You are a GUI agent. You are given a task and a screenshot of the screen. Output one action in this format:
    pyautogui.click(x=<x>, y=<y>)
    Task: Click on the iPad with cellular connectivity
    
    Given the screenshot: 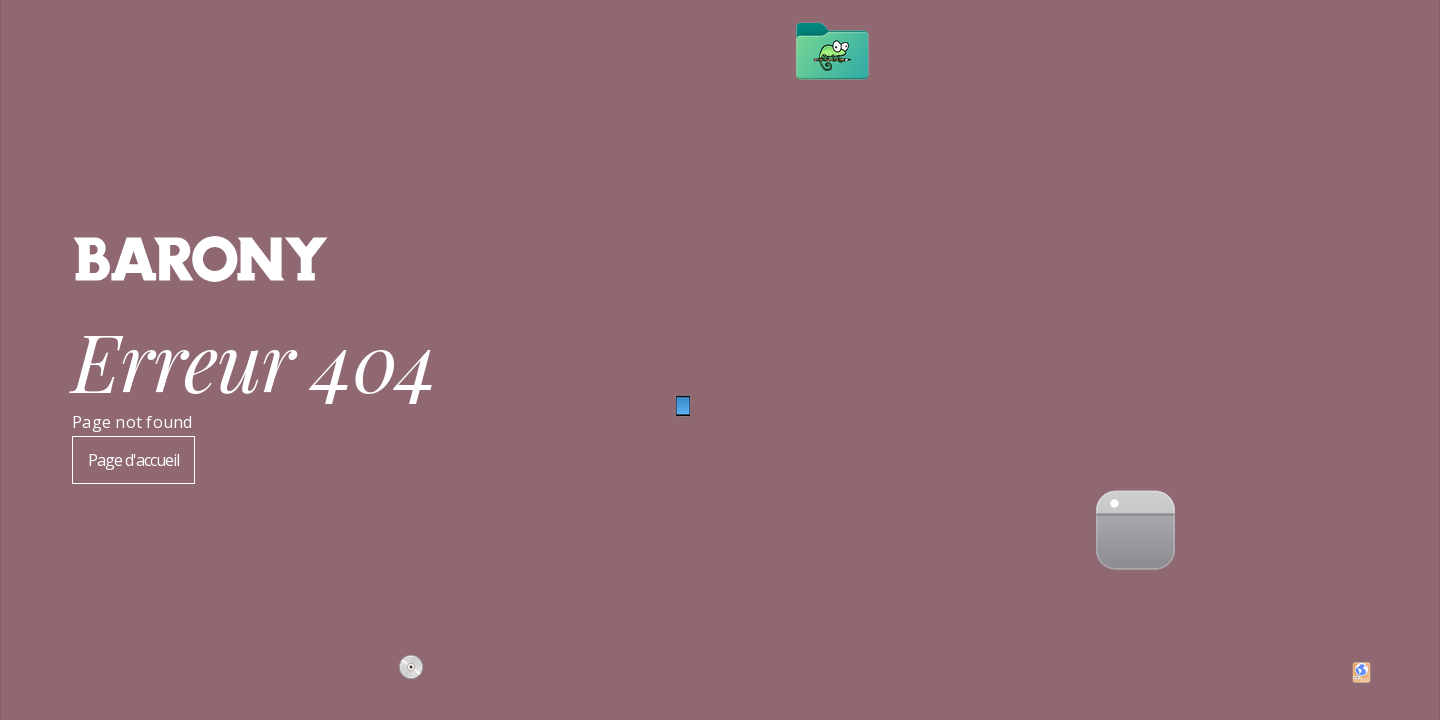 What is the action you would take?
    pyautogui.click(x=683, y=406)
    